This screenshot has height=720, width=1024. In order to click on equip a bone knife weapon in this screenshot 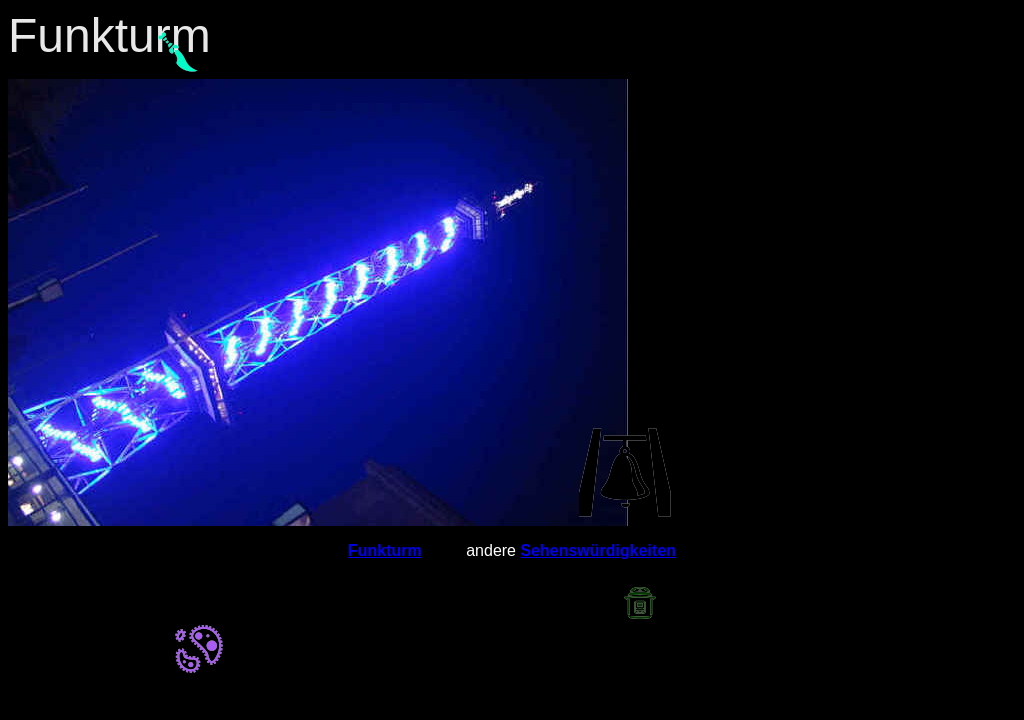, I will do `click(178, 52)`.